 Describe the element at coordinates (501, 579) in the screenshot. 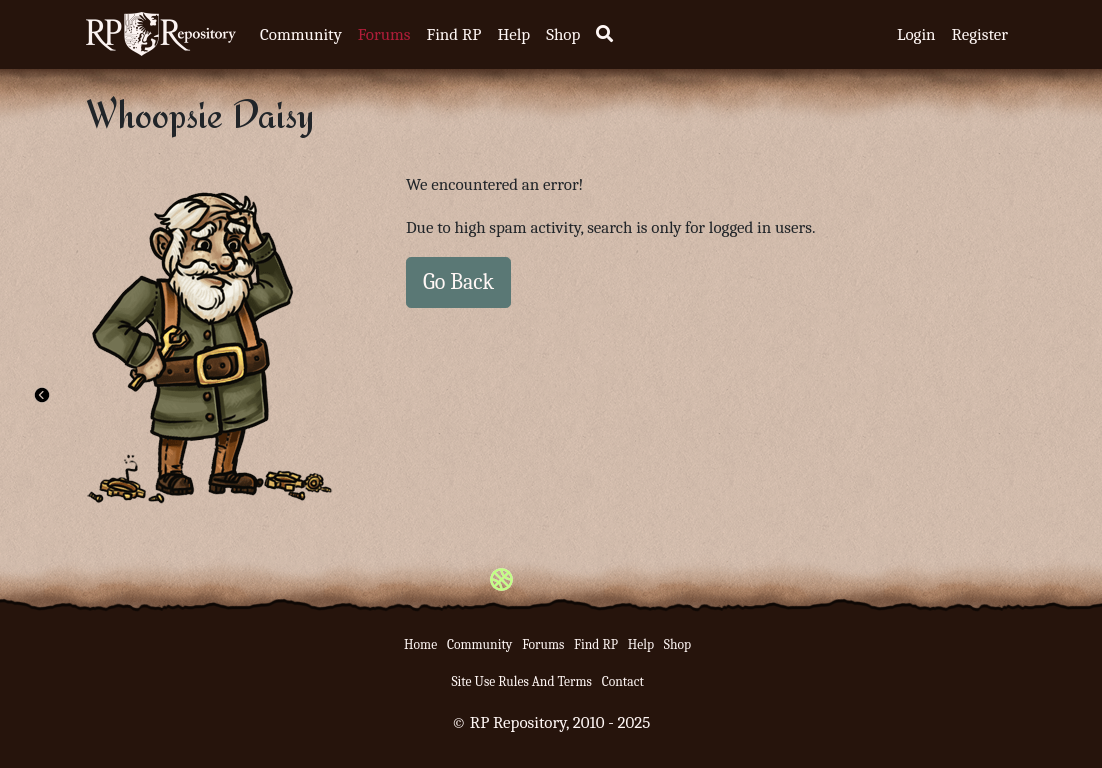

I see `access basketball or sports-related content` at that location.